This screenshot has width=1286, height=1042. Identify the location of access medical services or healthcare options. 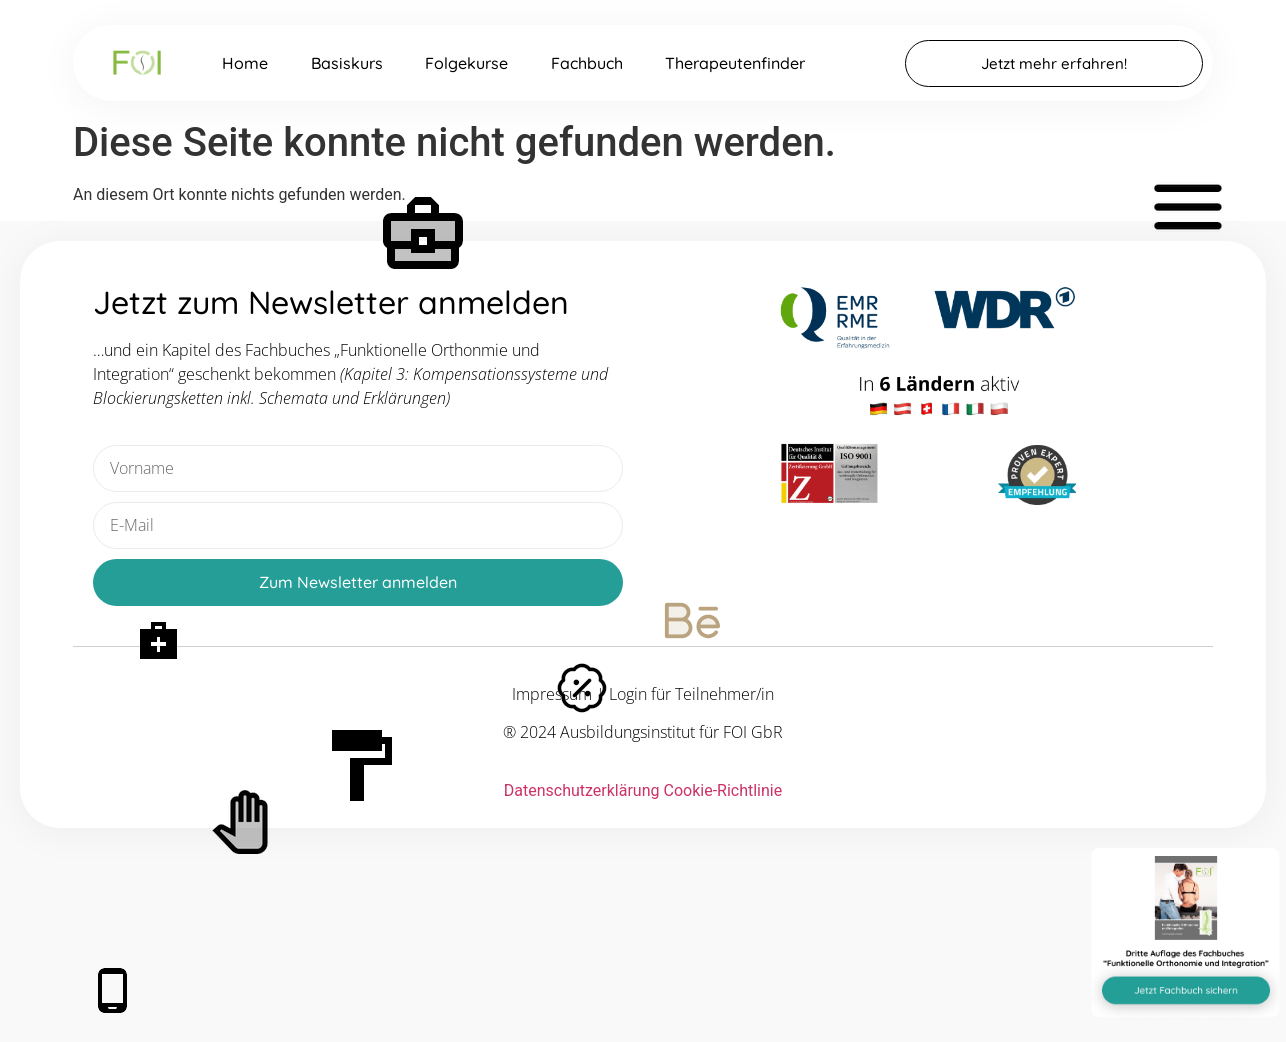
(158, 640).